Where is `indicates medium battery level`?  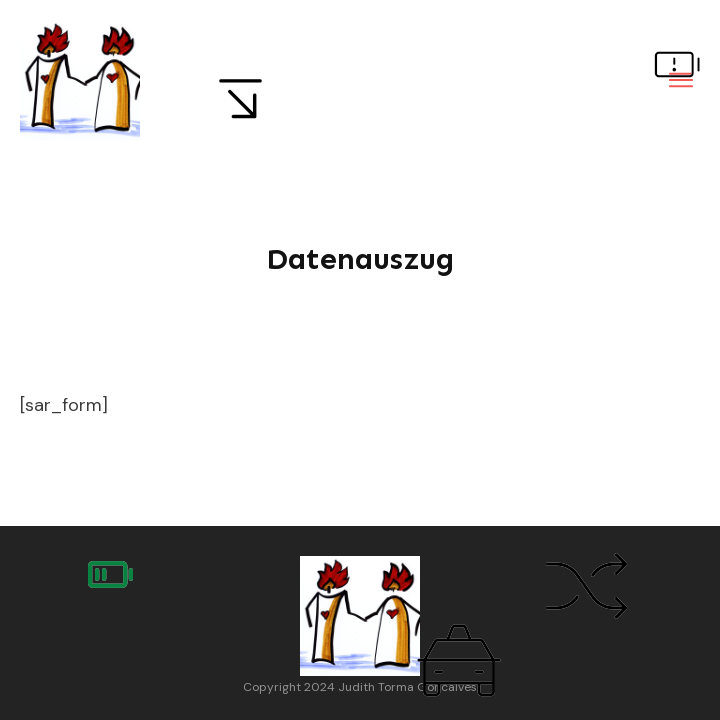 indicates medium battery level is located at coordinates (110, 574).